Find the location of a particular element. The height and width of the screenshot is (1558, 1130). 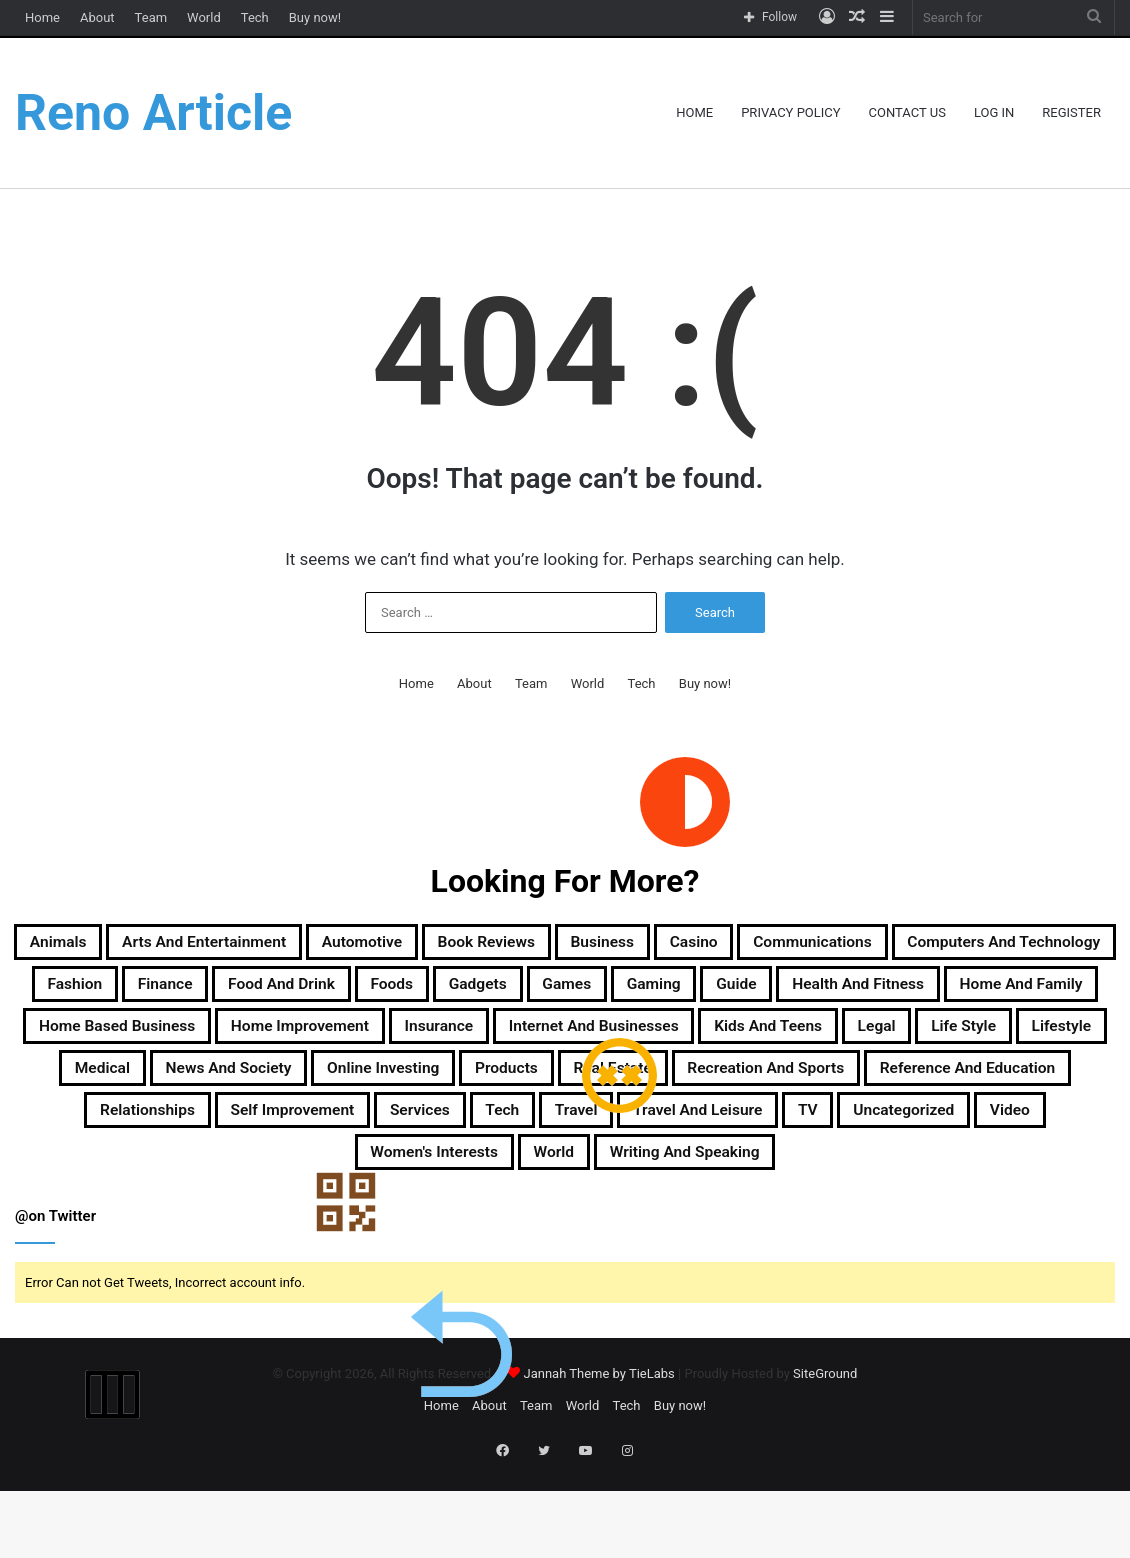

loading indicator showing 50% progress is located at coordinates (685, 802).